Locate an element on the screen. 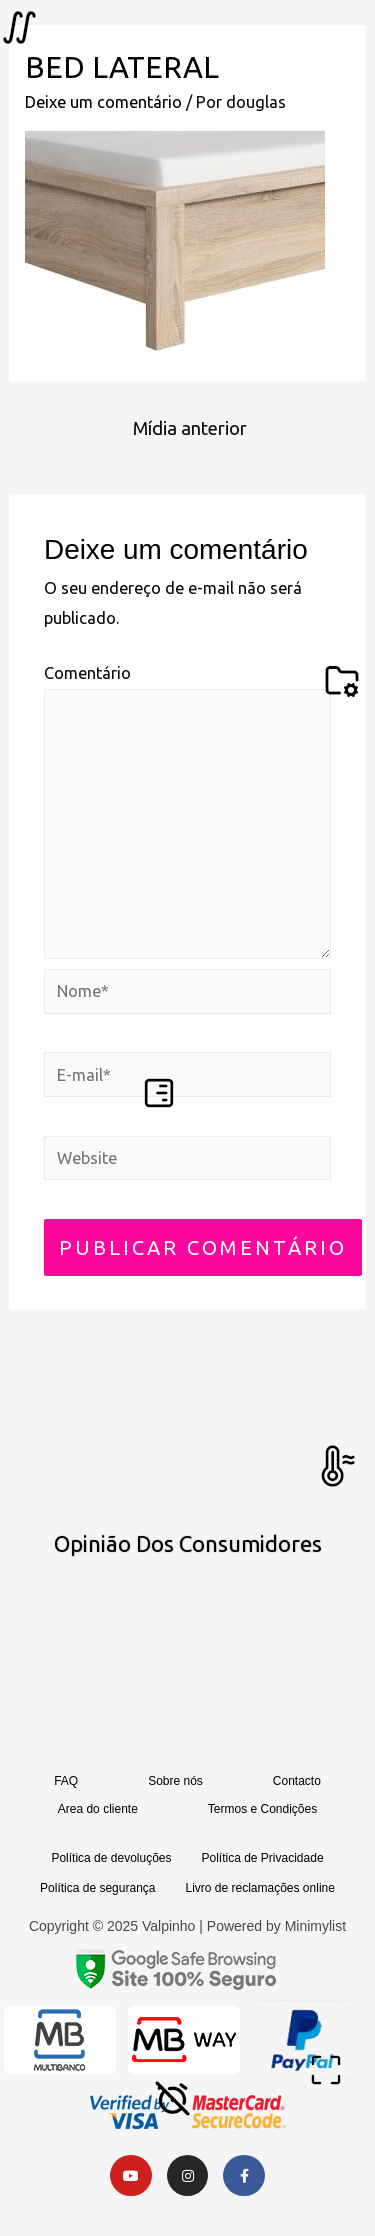 The image size is (375, 2236). access folder settings is located at coordinates (342, 681).